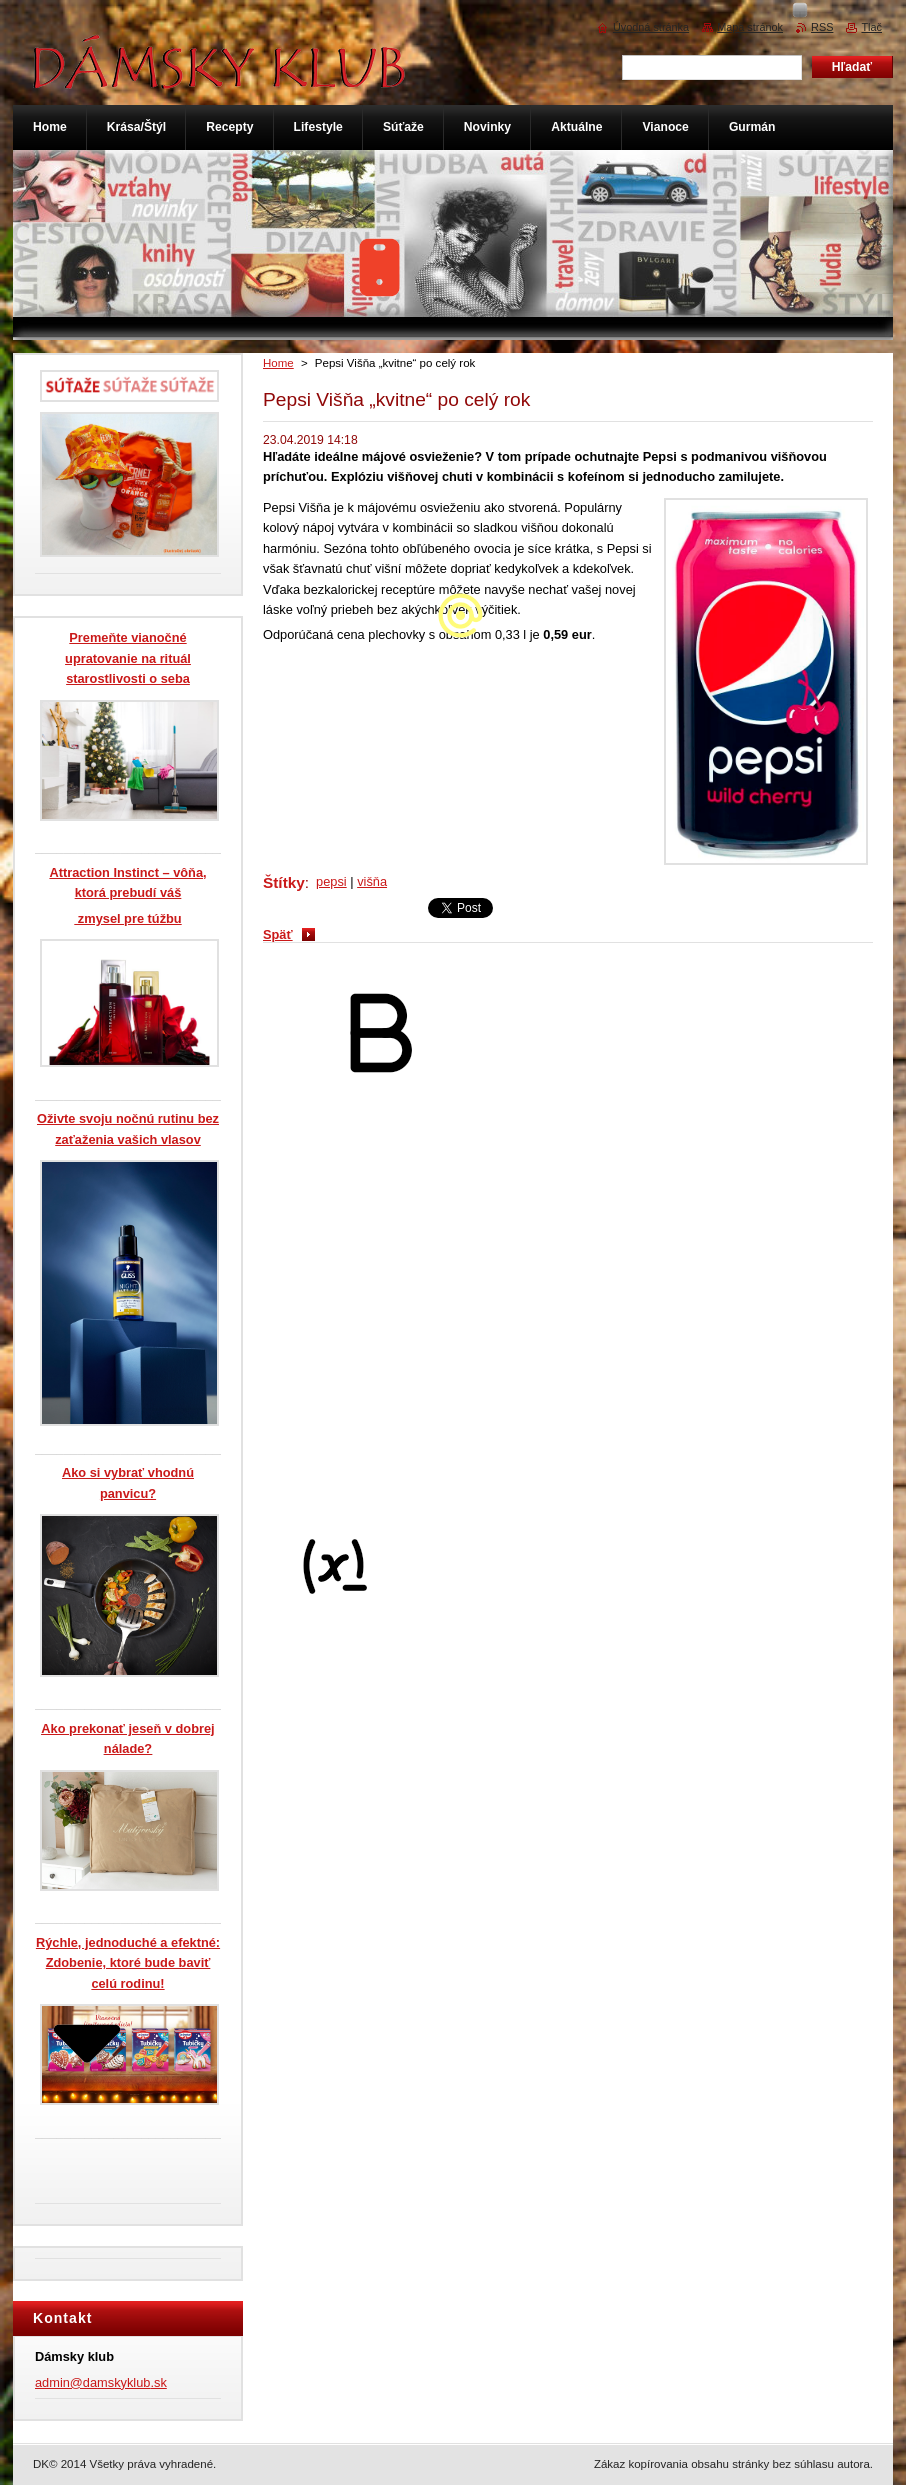 The image size is (906, 2485). Describe the element at coordinates (460, 615) in the screenshot. I see `mailgun email service integration` at that location.